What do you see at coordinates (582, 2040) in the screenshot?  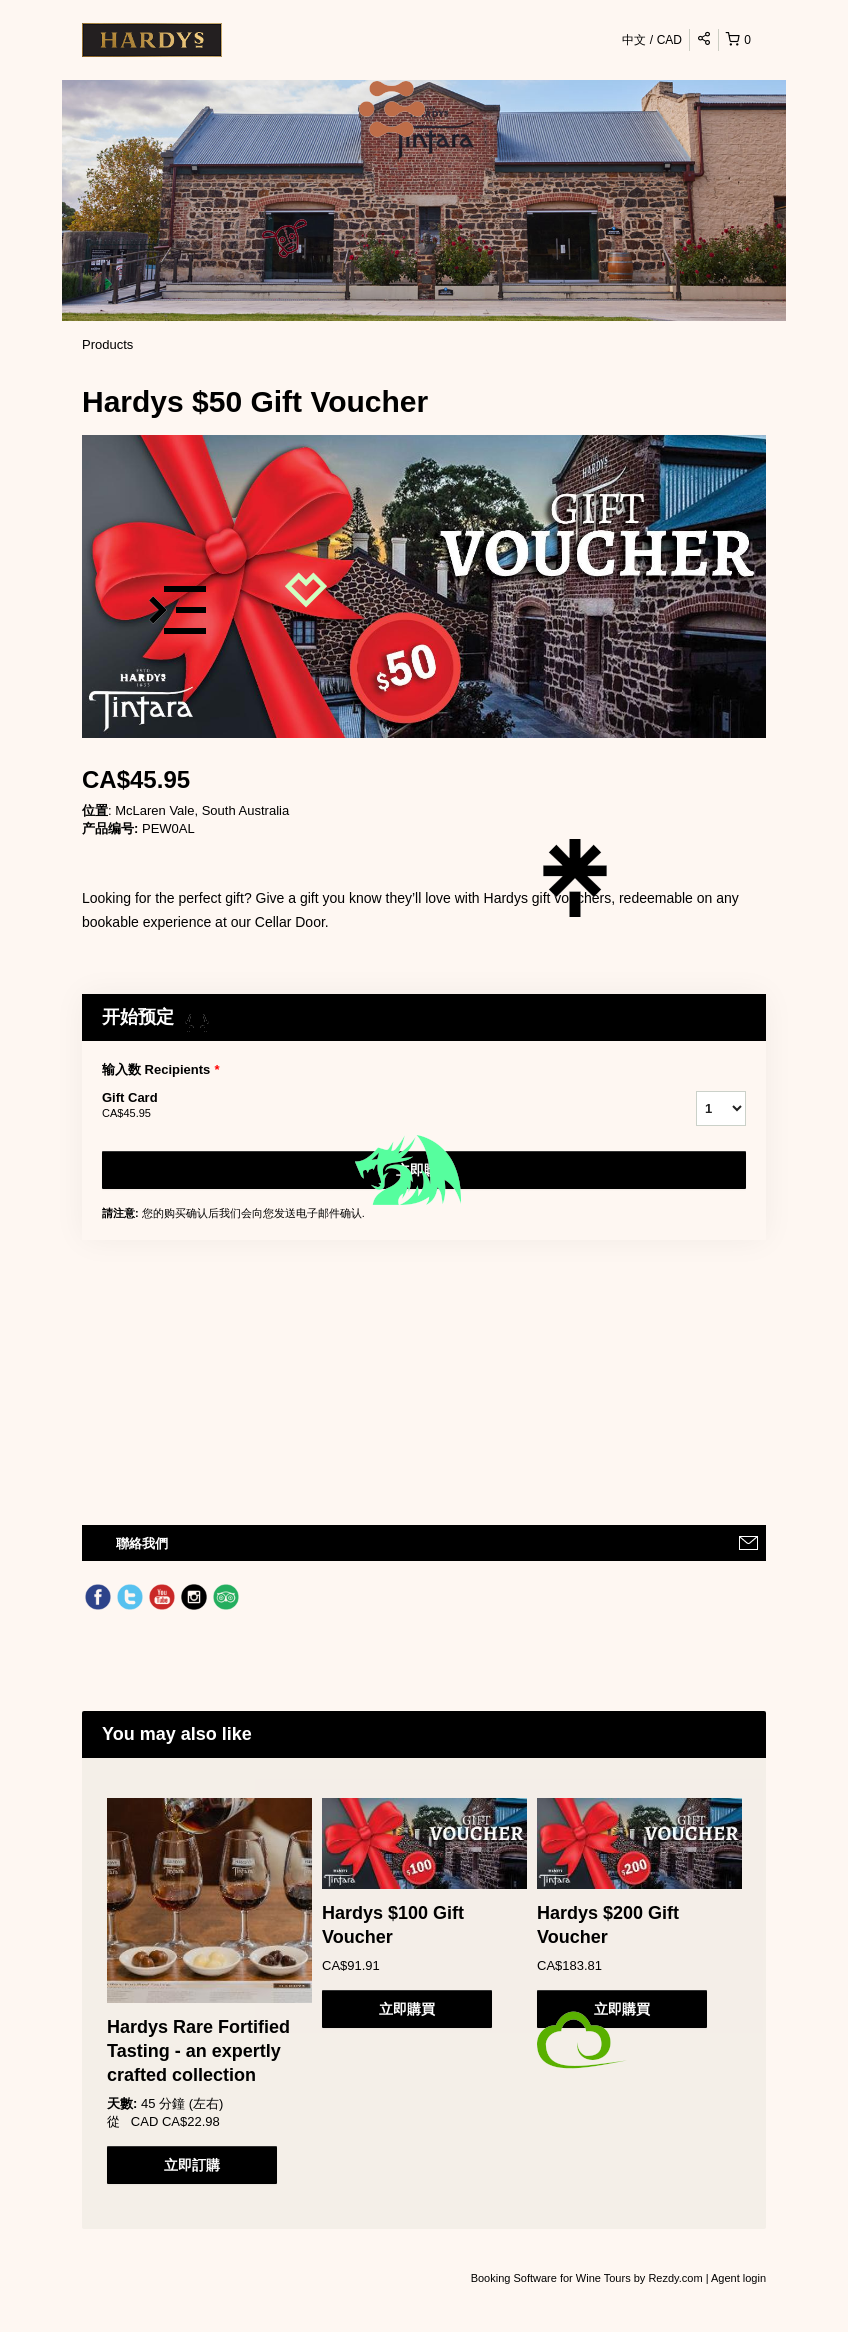 I see `ethers.js library branding or documentation link` at bounding box center [582, 2040].